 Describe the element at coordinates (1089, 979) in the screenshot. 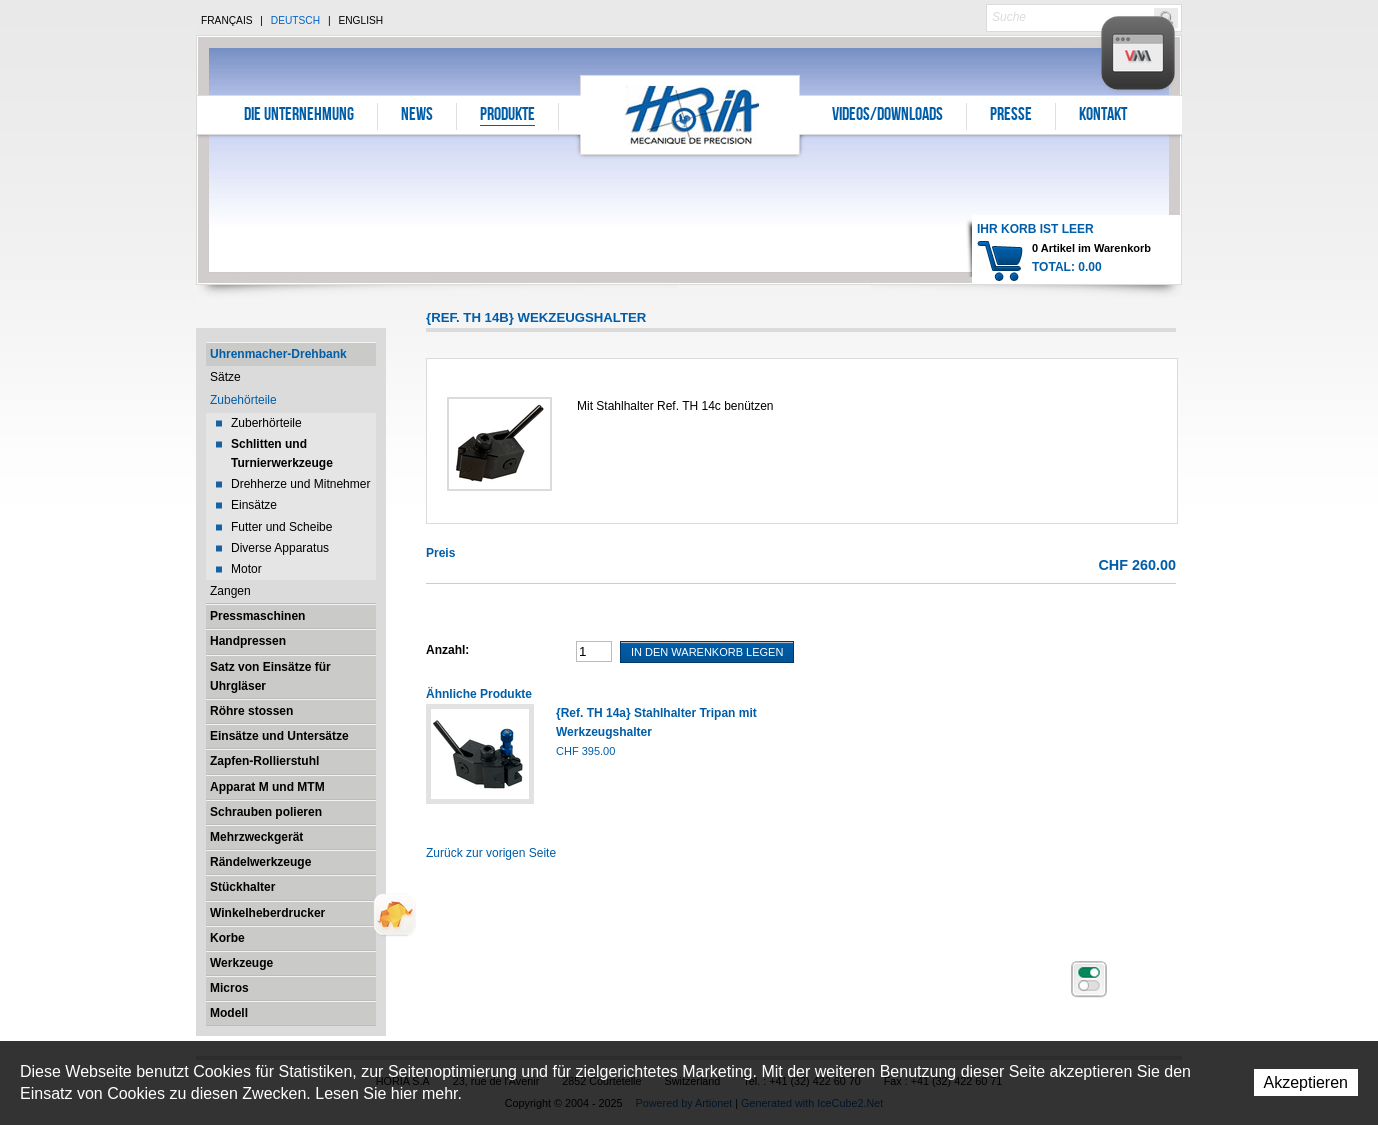

I see `open system tweaks or settings customization` at that location.